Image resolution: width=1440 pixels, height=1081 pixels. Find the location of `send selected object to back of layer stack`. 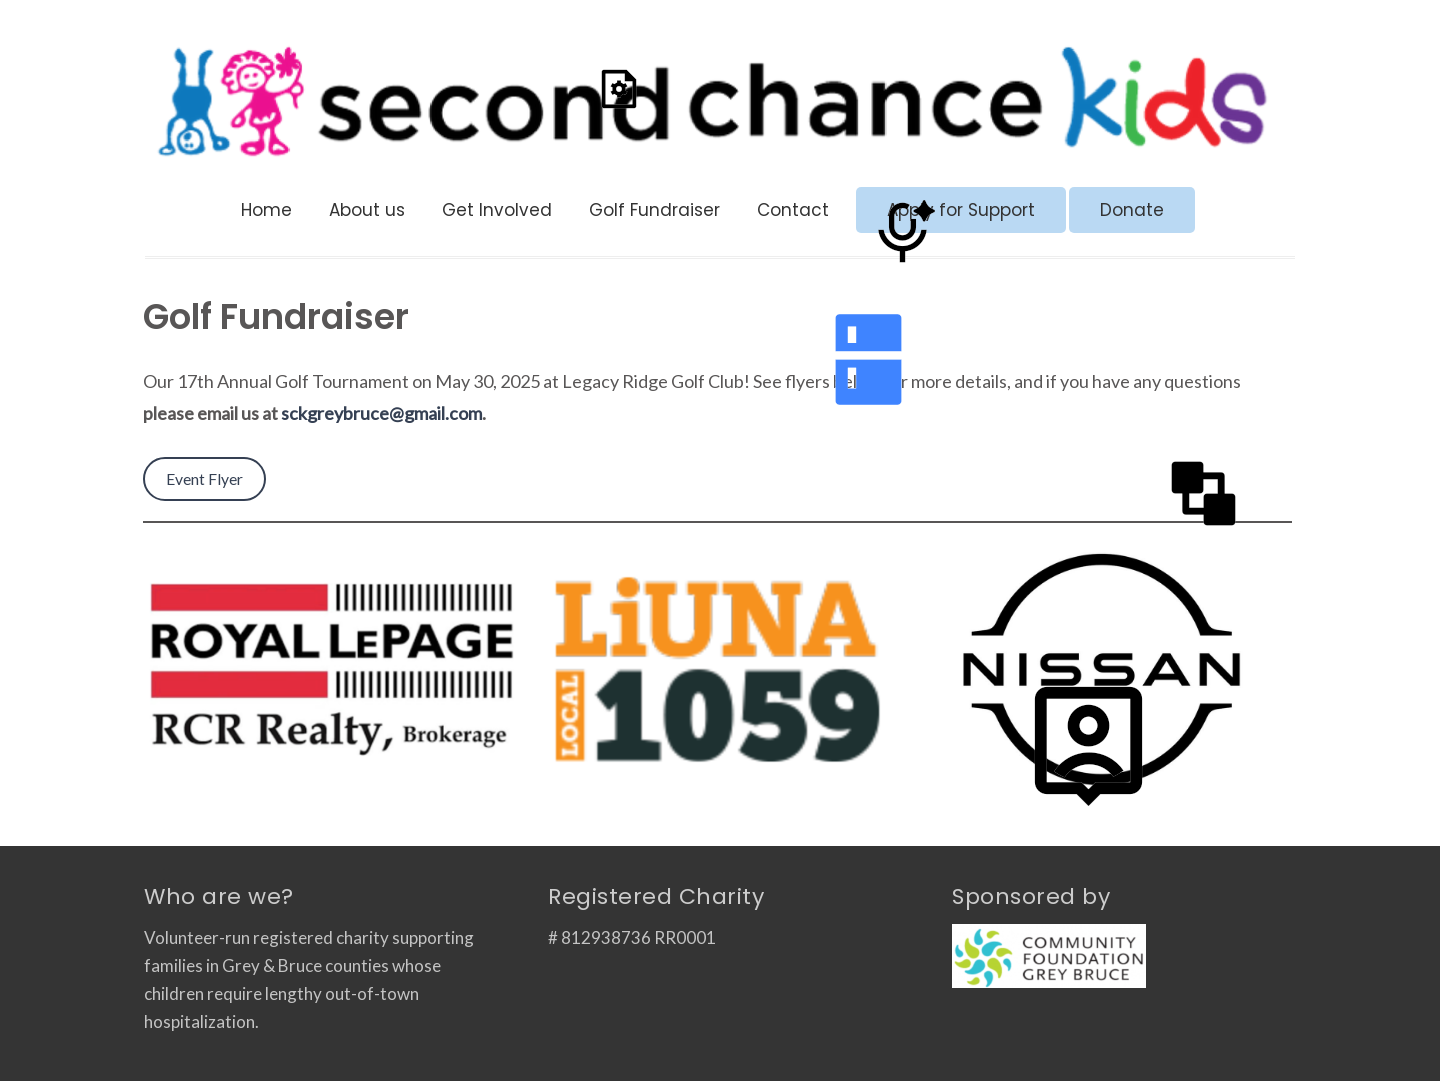

send selected object to back of layer stack is located at coordinates (1203, 493).